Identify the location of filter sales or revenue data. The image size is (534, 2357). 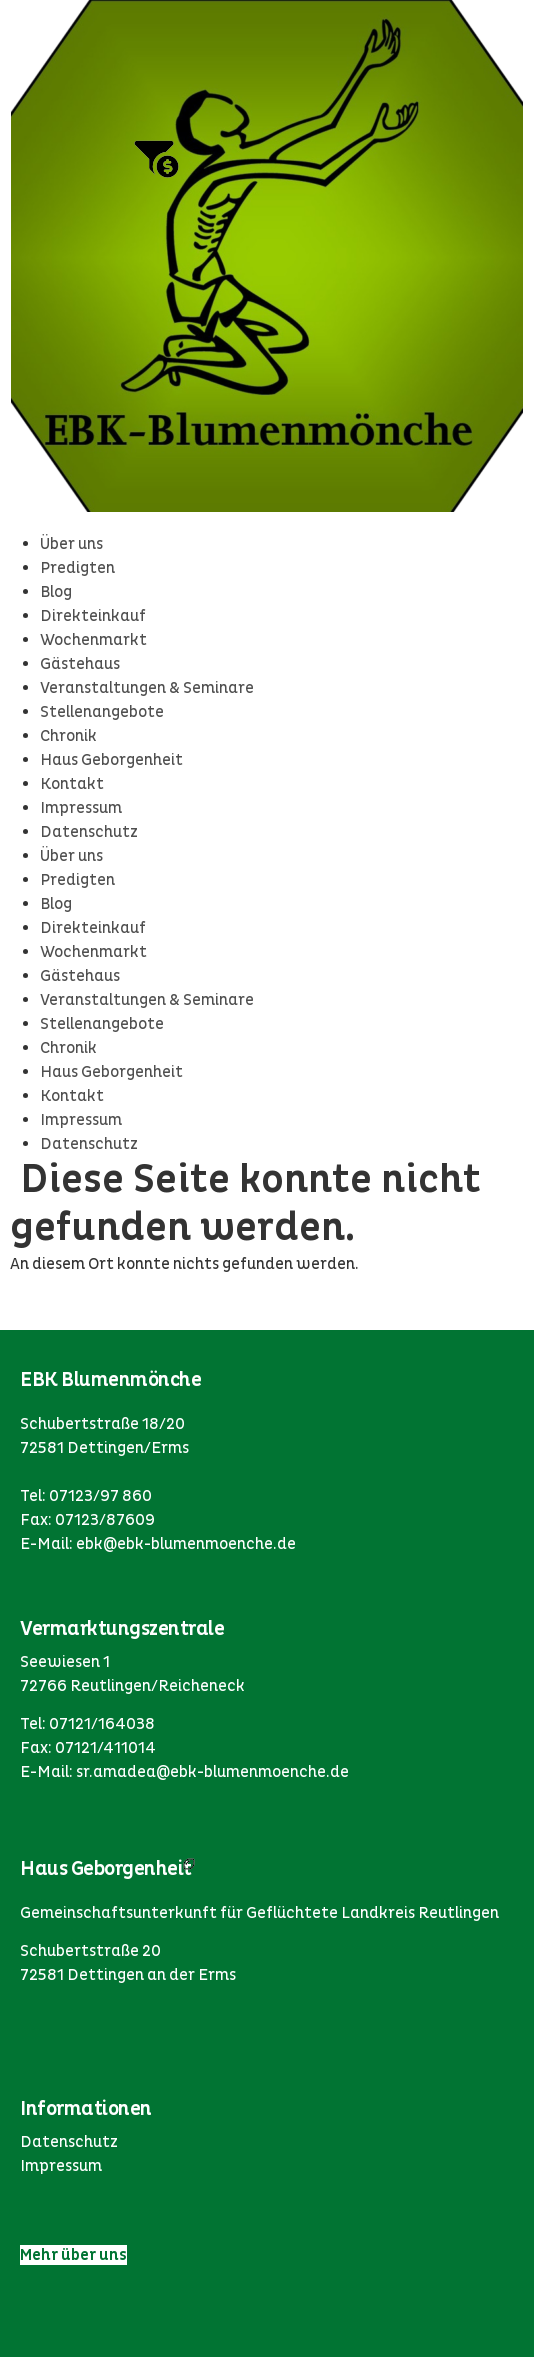
(156, 155).